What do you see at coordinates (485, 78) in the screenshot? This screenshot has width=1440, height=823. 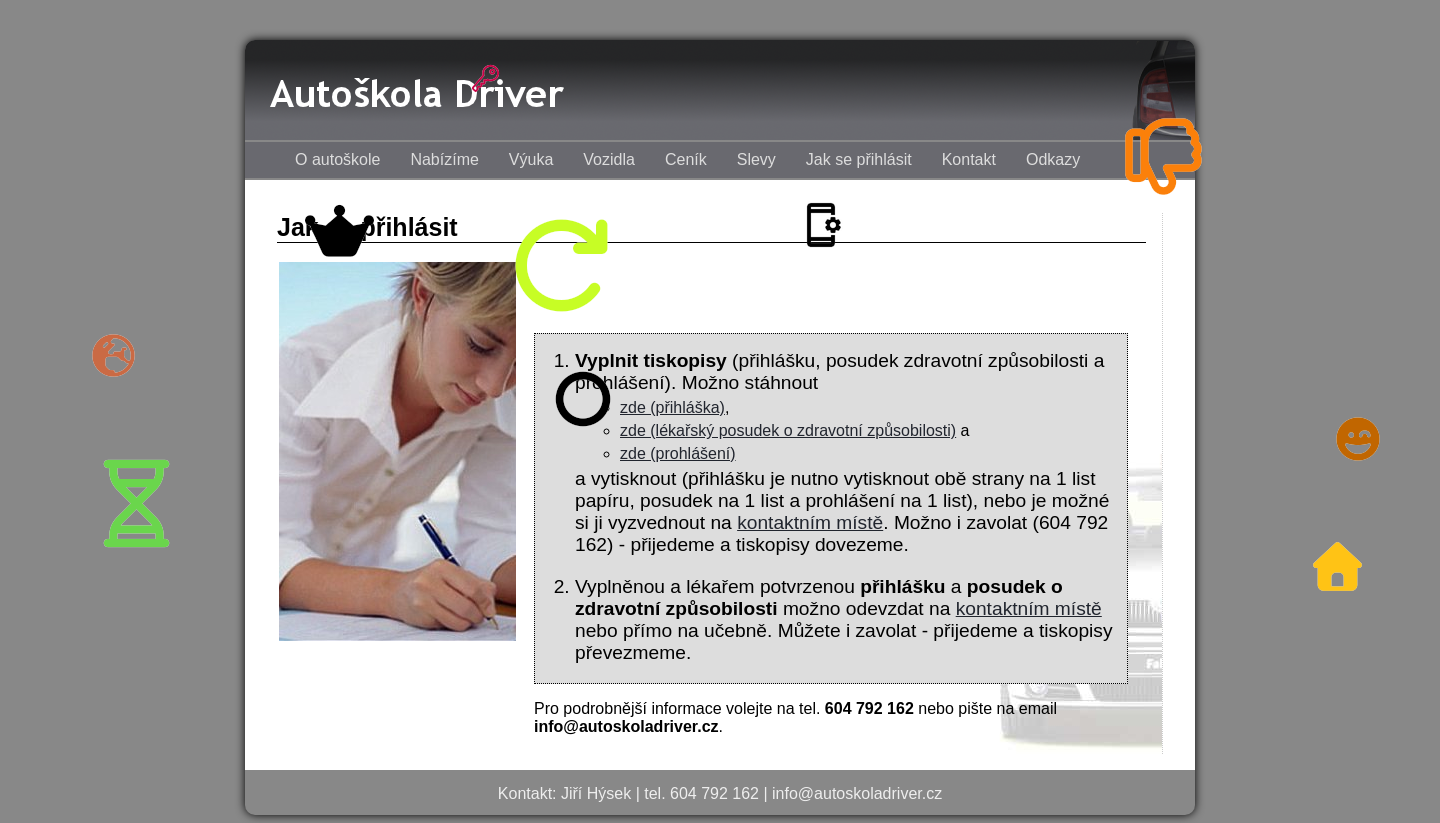 I see `access security or password settings` at bounding box center [485, 78].